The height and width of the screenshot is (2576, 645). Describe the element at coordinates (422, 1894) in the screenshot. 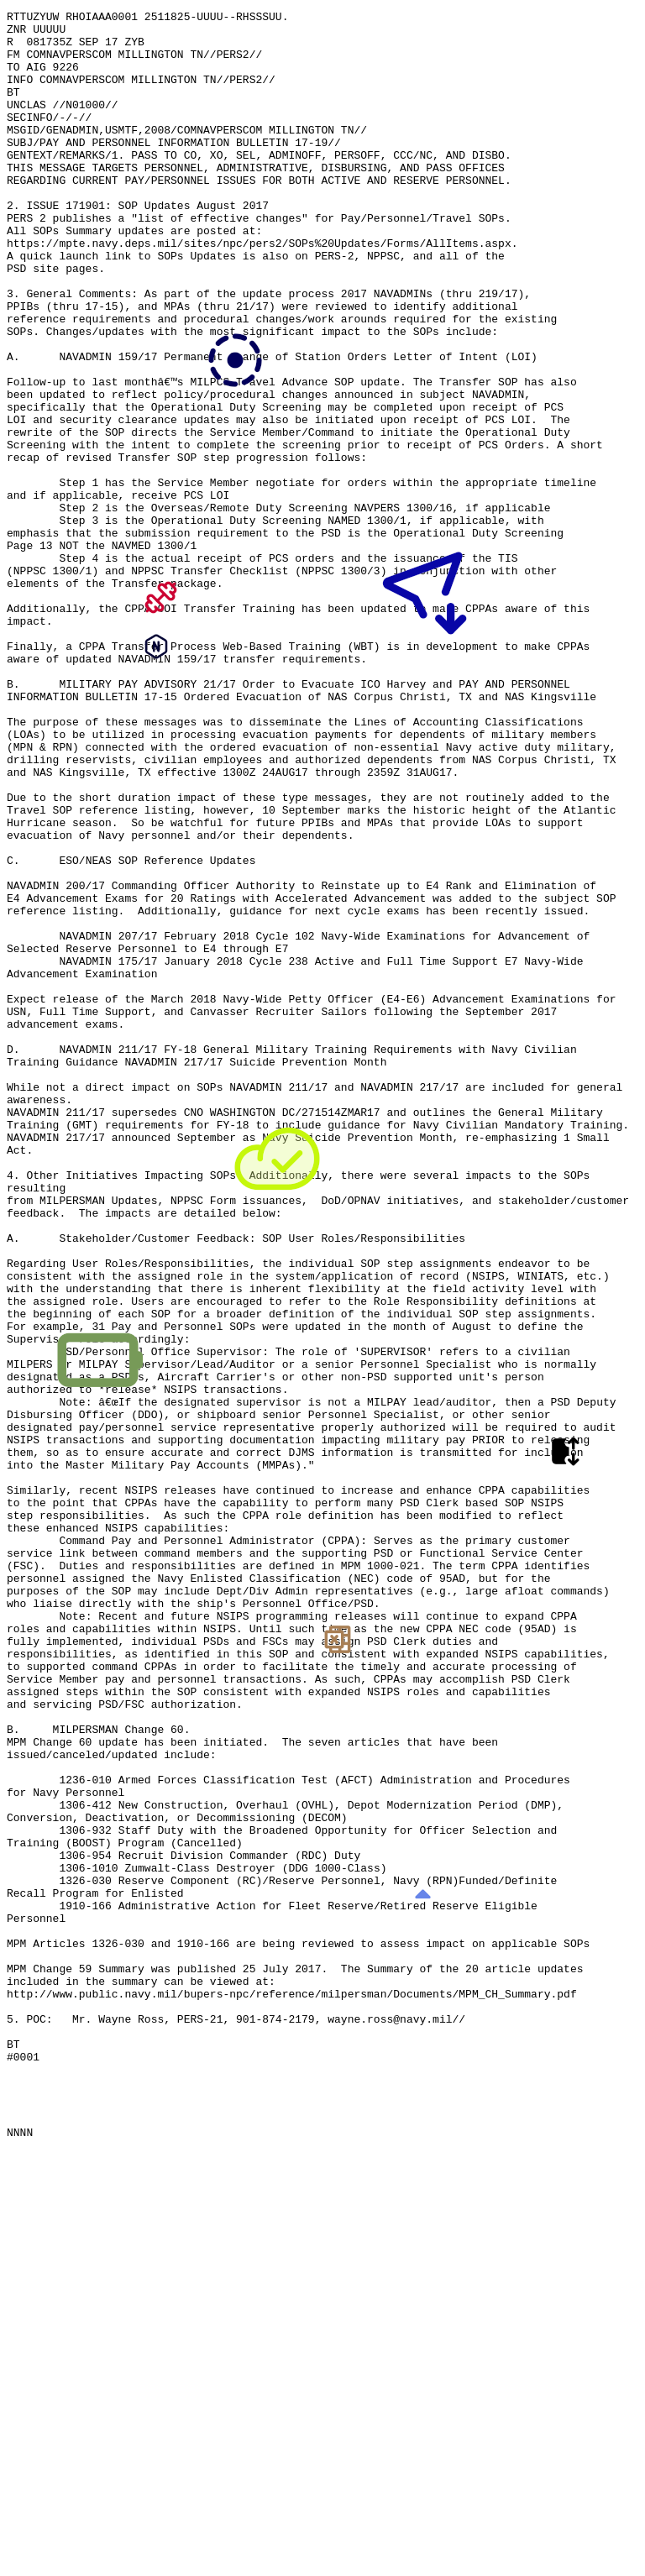

I see `collapse an expanded section` at that location.